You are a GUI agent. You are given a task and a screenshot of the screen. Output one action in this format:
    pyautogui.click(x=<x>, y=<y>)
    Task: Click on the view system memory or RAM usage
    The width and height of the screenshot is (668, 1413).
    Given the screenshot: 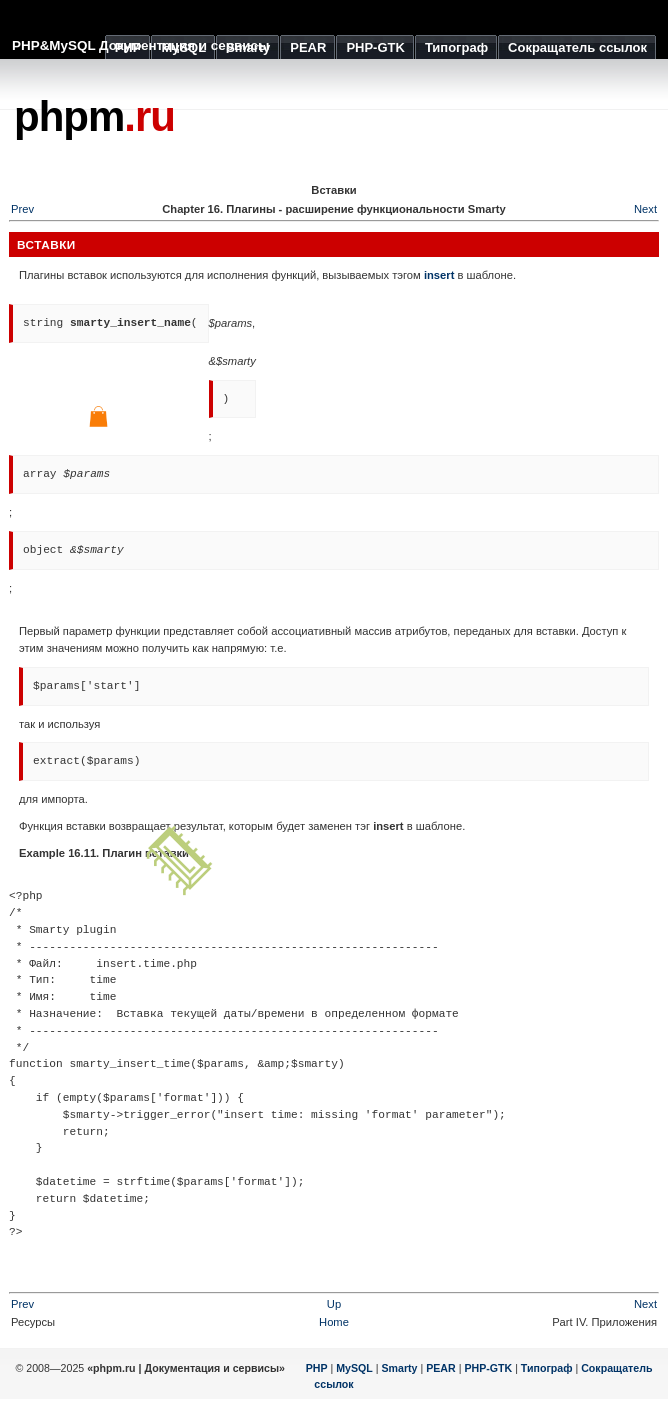 What is the action you would take?
    pyautogui.click(x=179, y=860)
    